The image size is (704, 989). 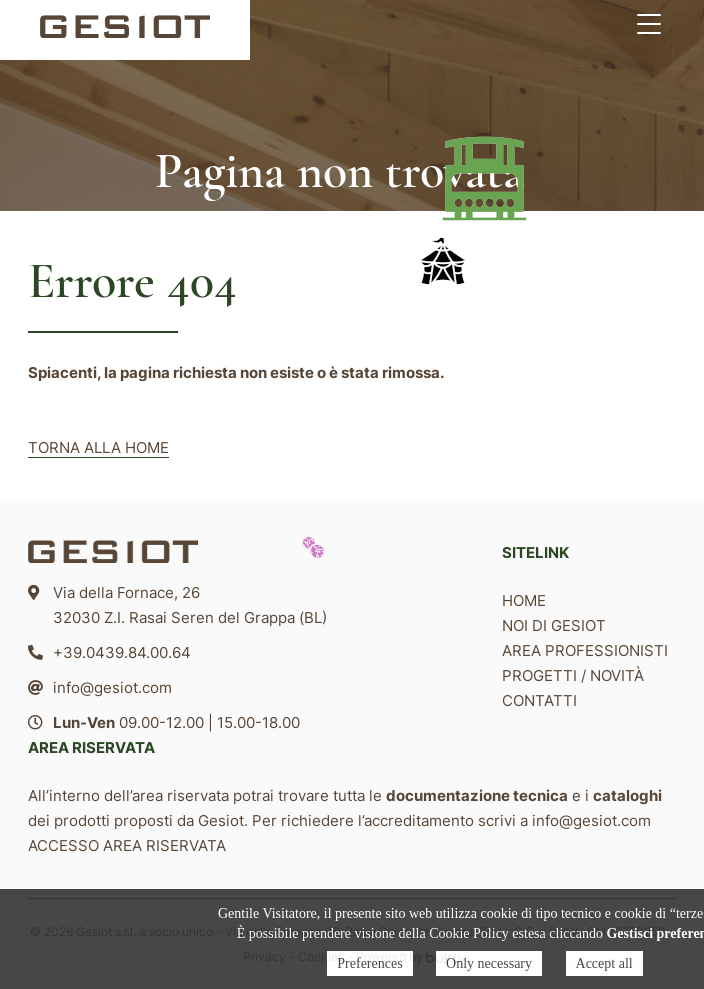 What do you see at coordinates (313, 547) in the screenshot?
I see `roll the dice or randomize selection` at bounding box center [313, 547].